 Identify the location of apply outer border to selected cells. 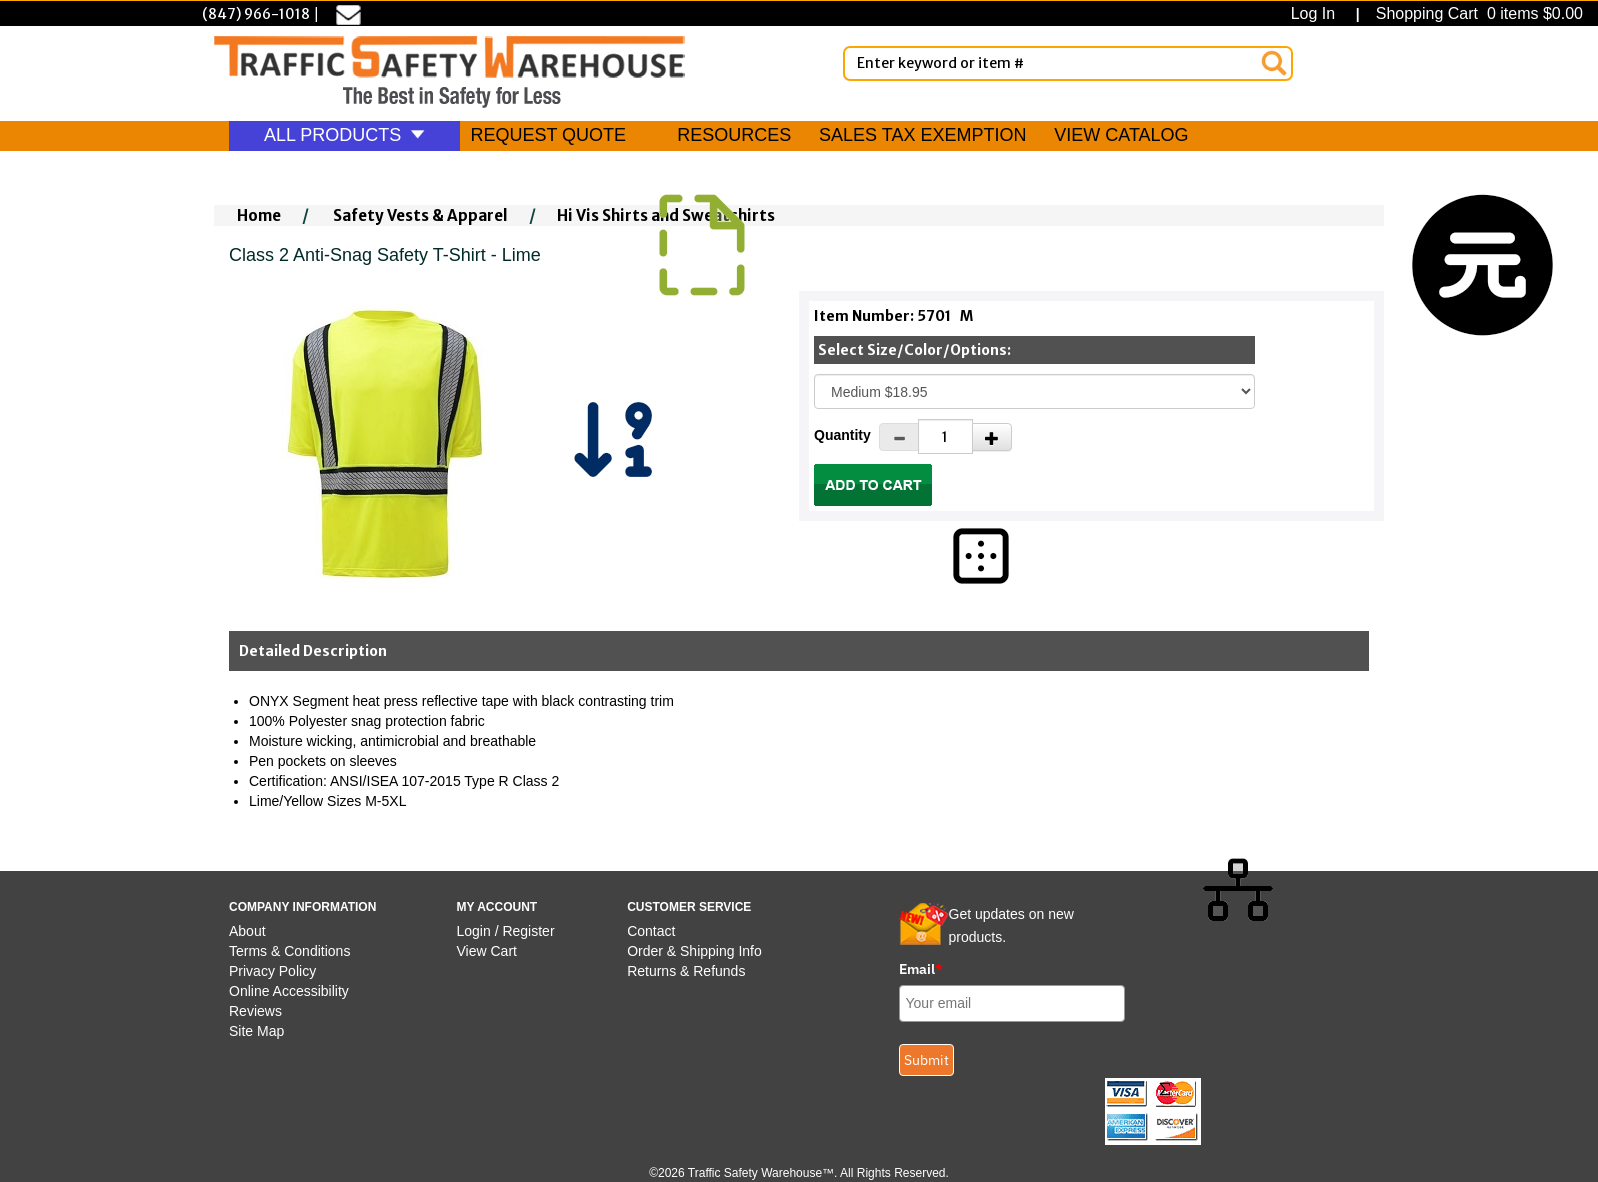
(981, 556).